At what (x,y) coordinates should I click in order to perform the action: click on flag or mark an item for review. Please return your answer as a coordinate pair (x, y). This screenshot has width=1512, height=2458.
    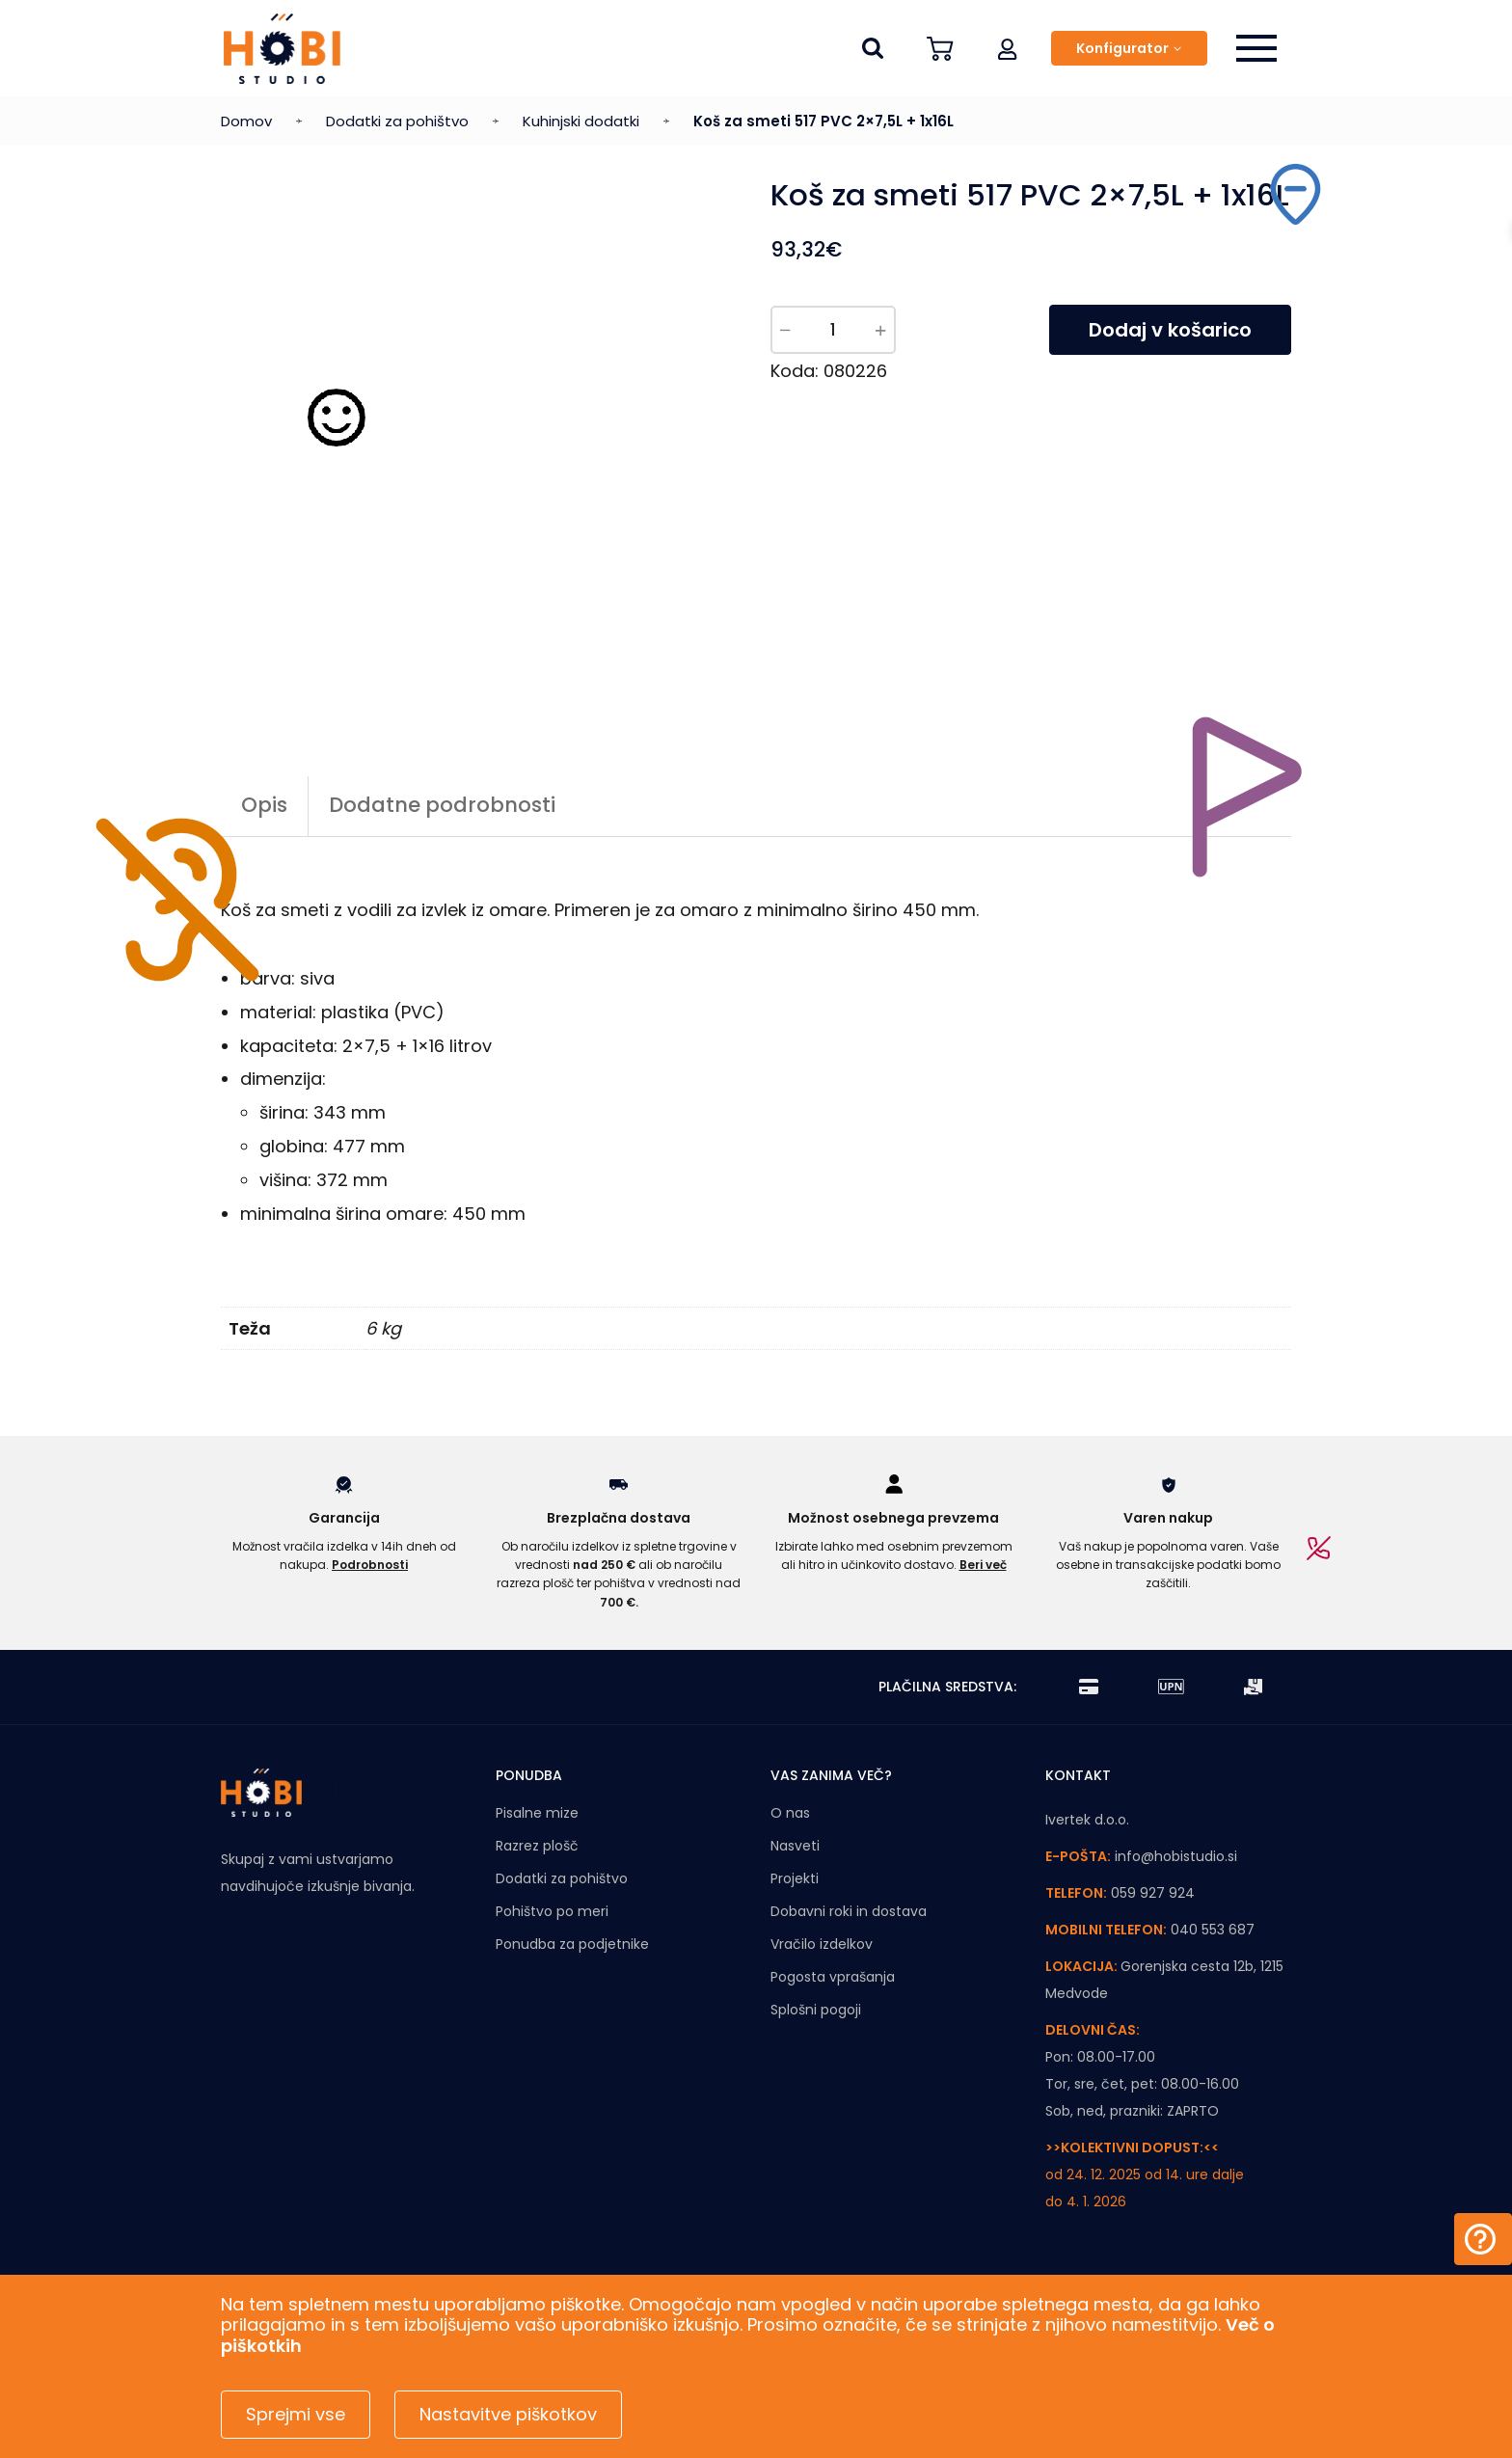
    Looking at the image, I should click on (1243, 797).